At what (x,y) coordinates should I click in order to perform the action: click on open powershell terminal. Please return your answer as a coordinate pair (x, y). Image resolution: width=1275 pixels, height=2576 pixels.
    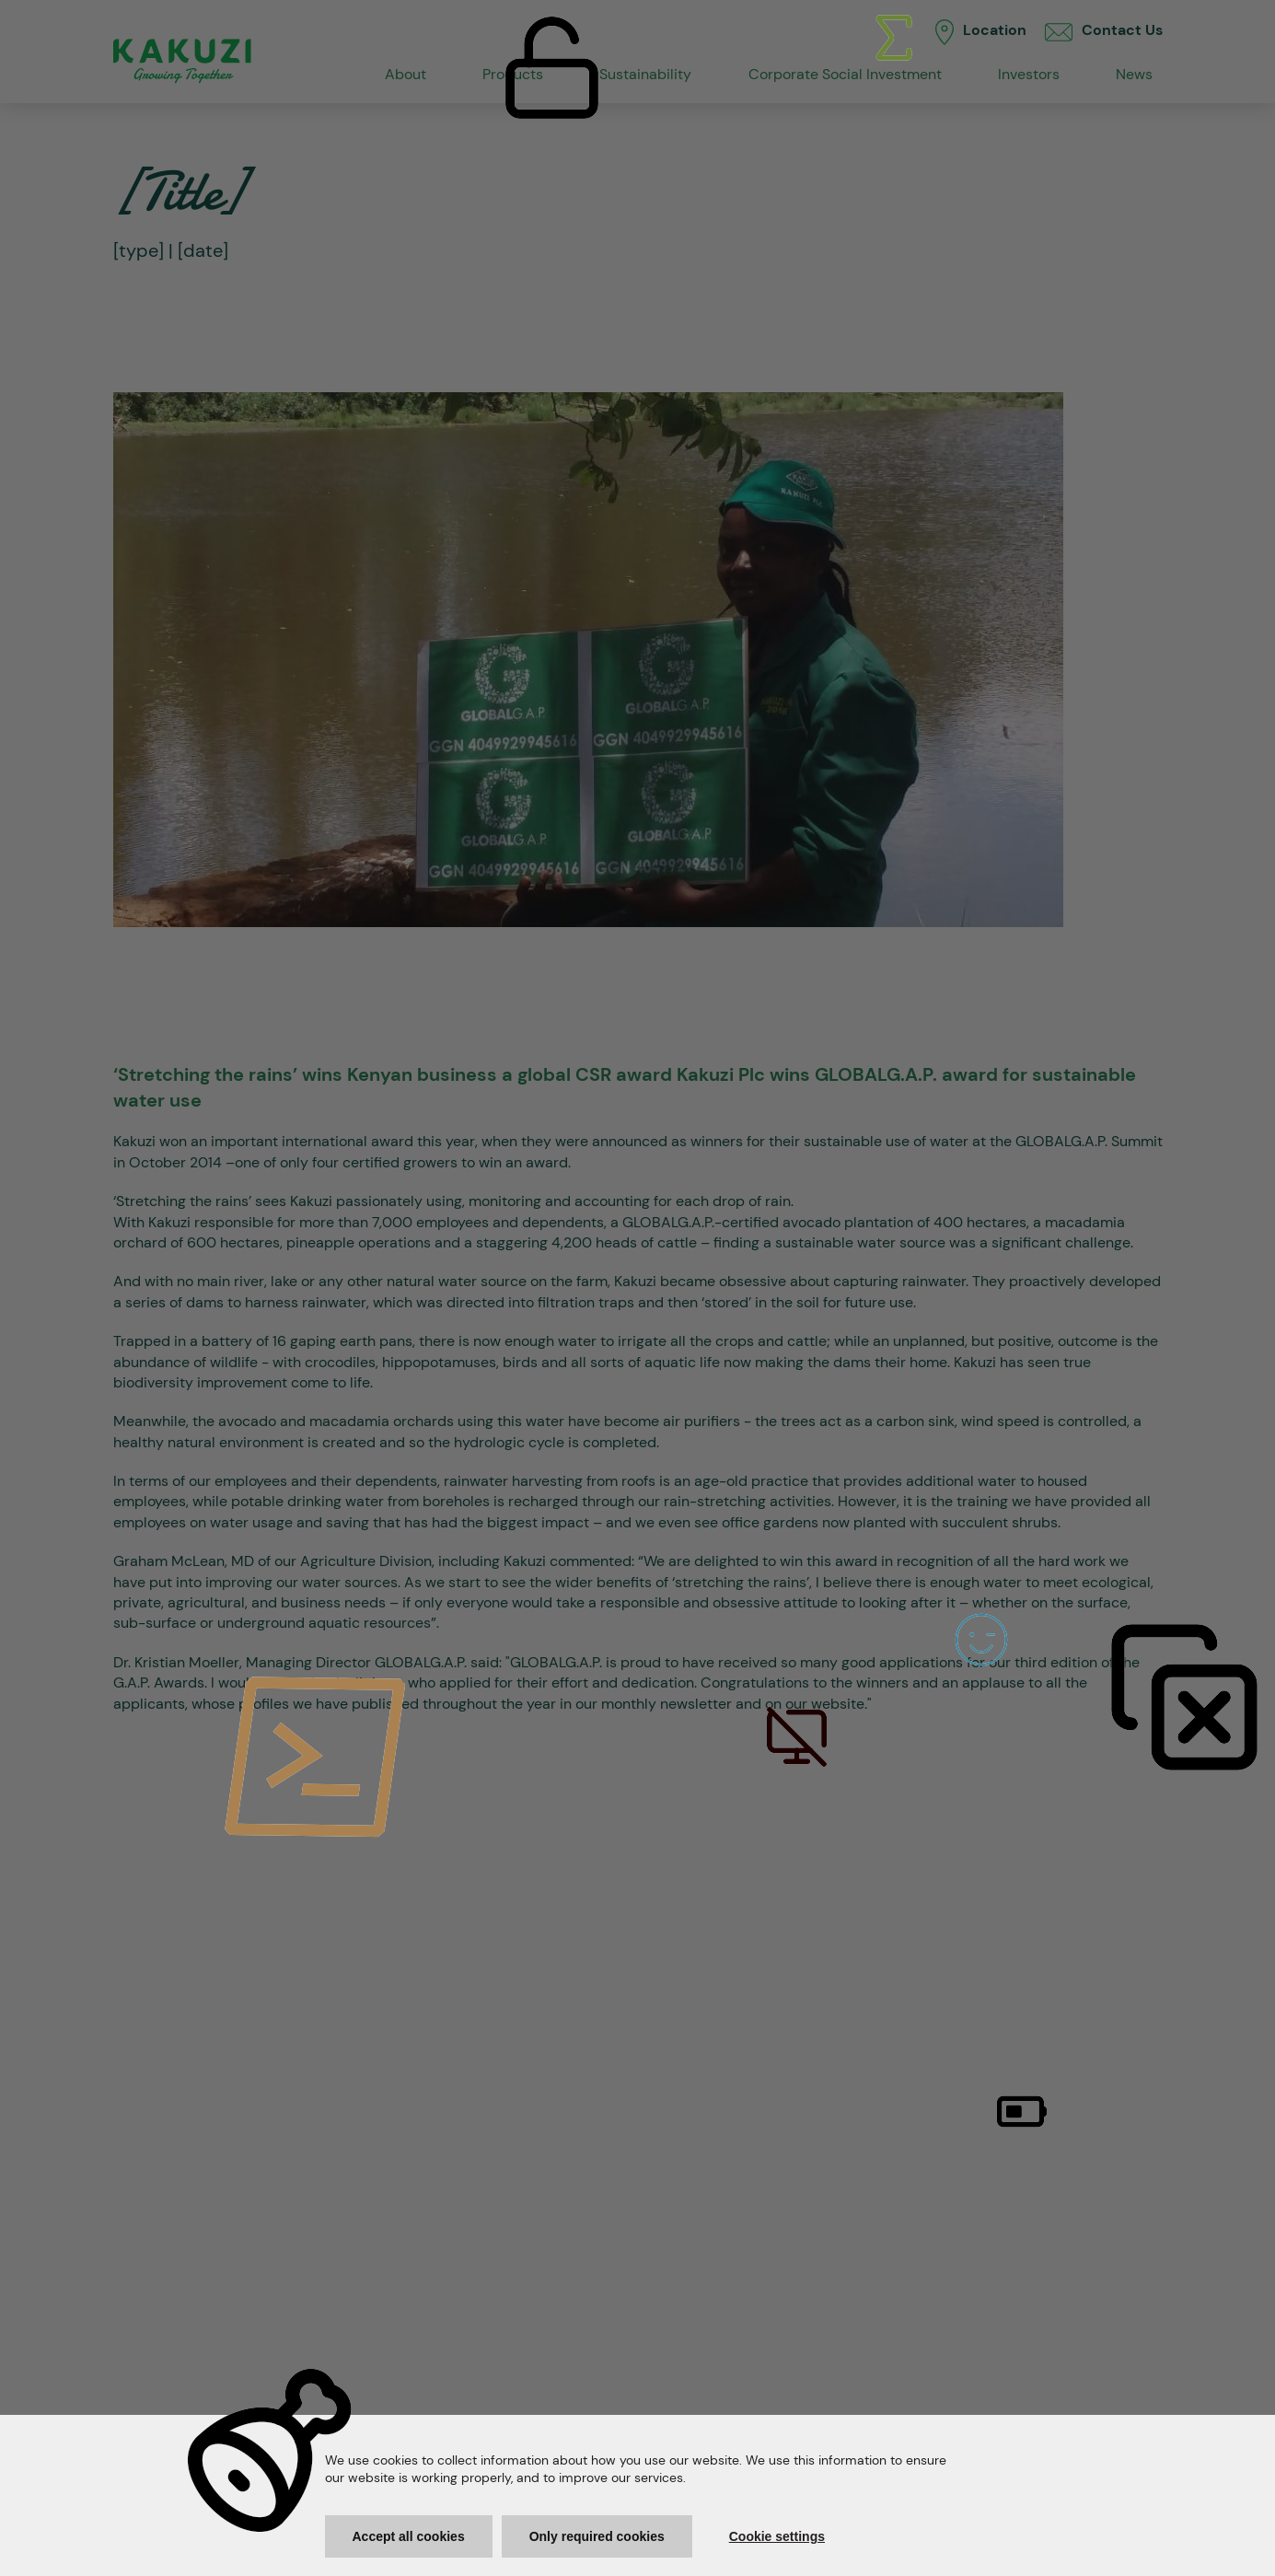
    Looking at the image, I should click on (315, 1757).